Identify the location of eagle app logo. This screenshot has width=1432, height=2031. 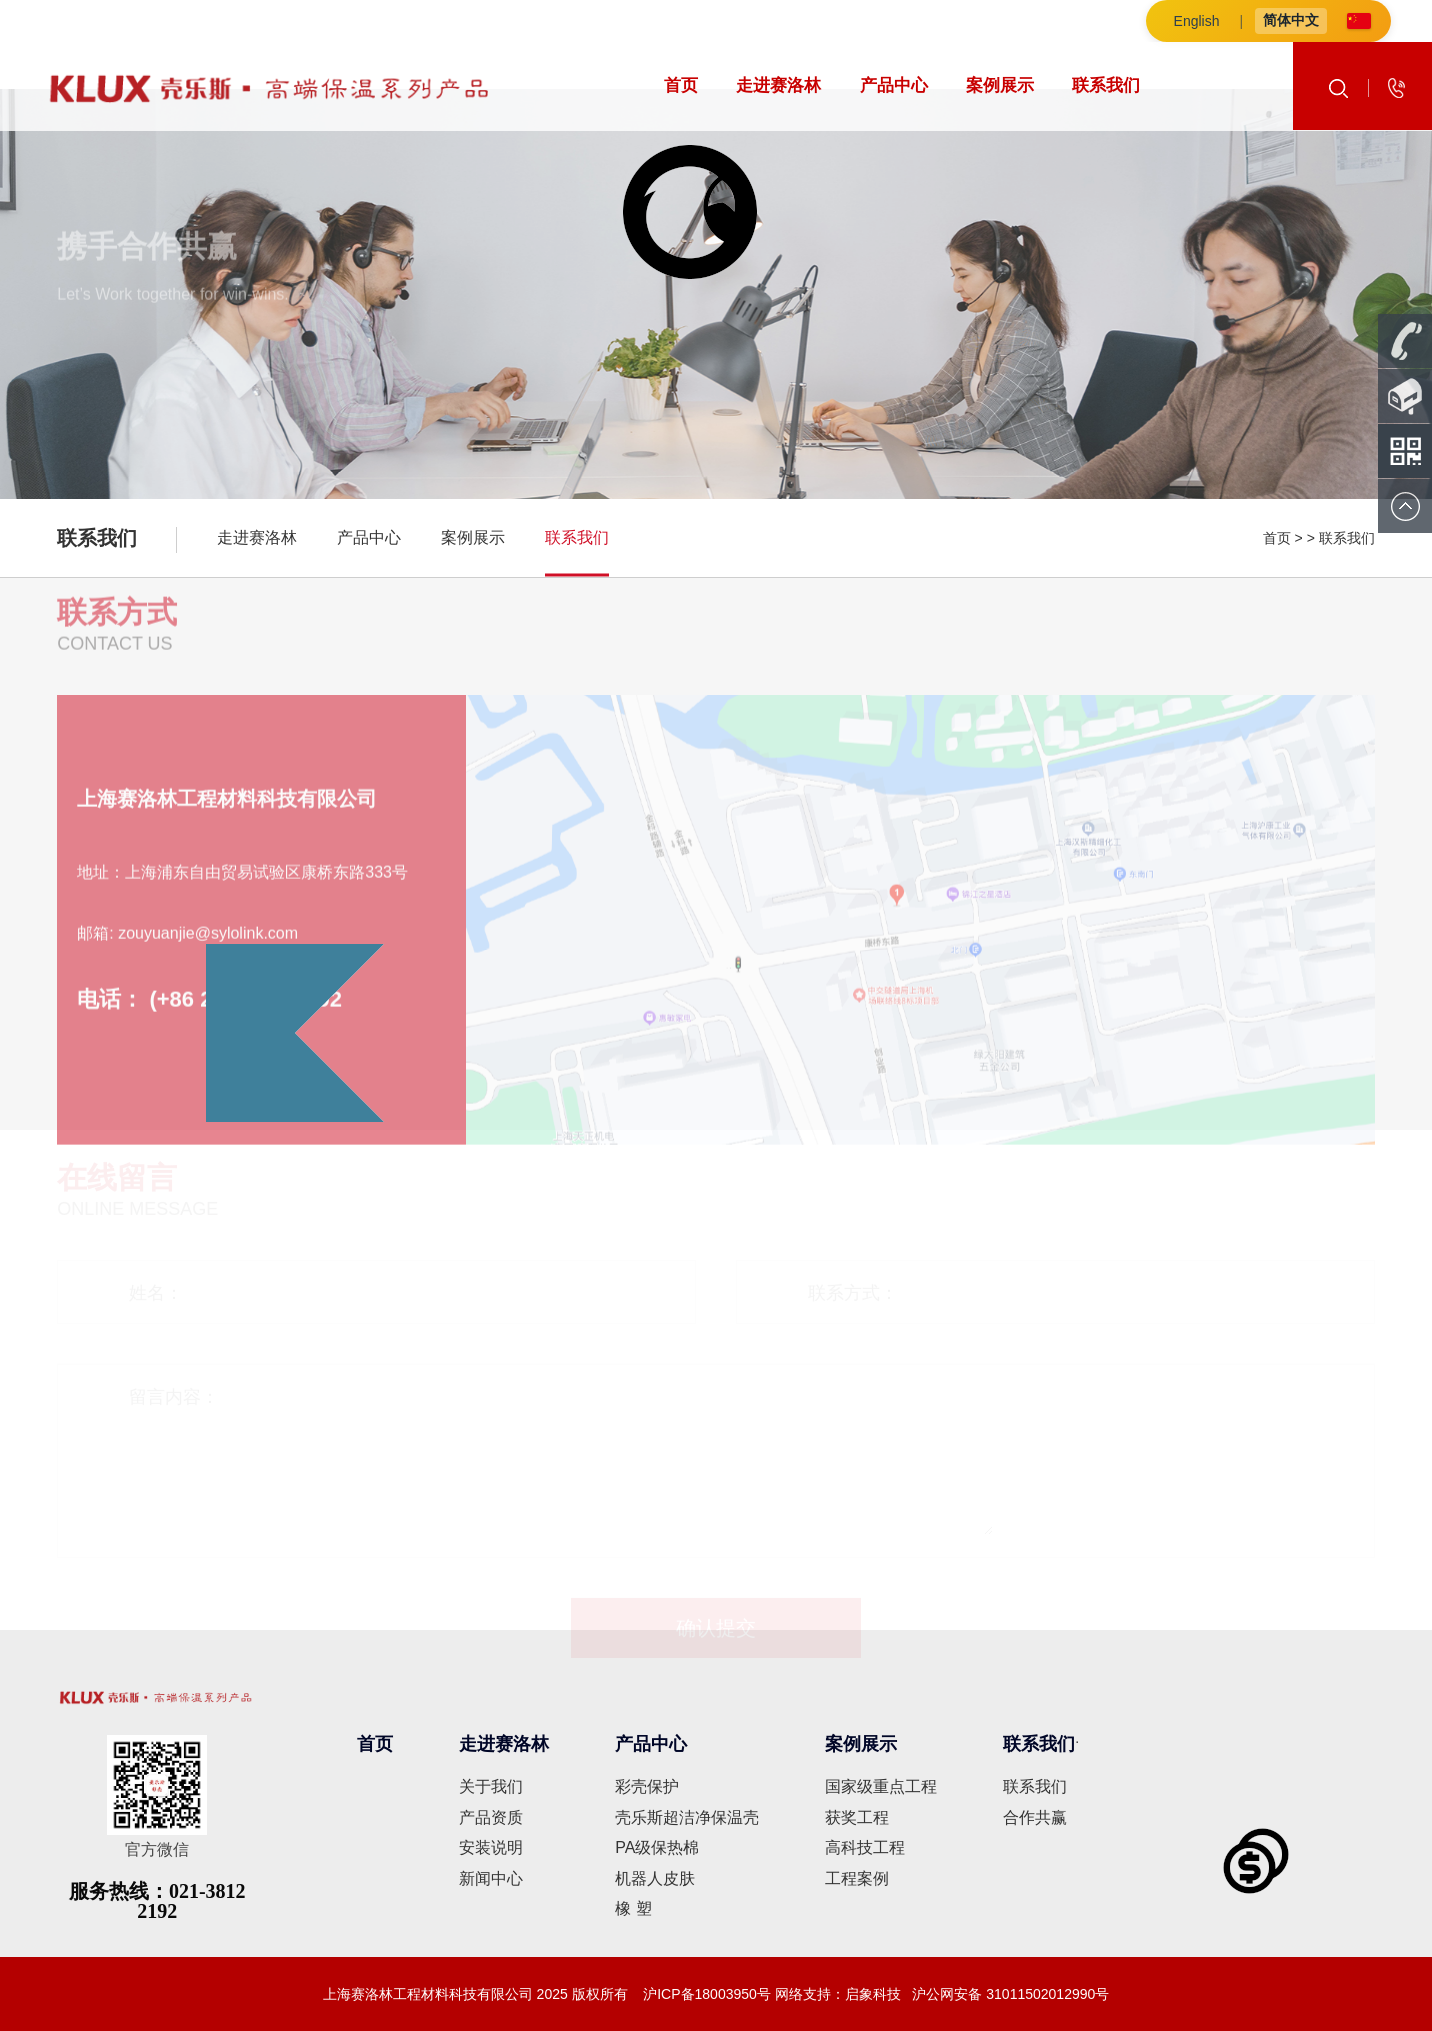
(690, 212).